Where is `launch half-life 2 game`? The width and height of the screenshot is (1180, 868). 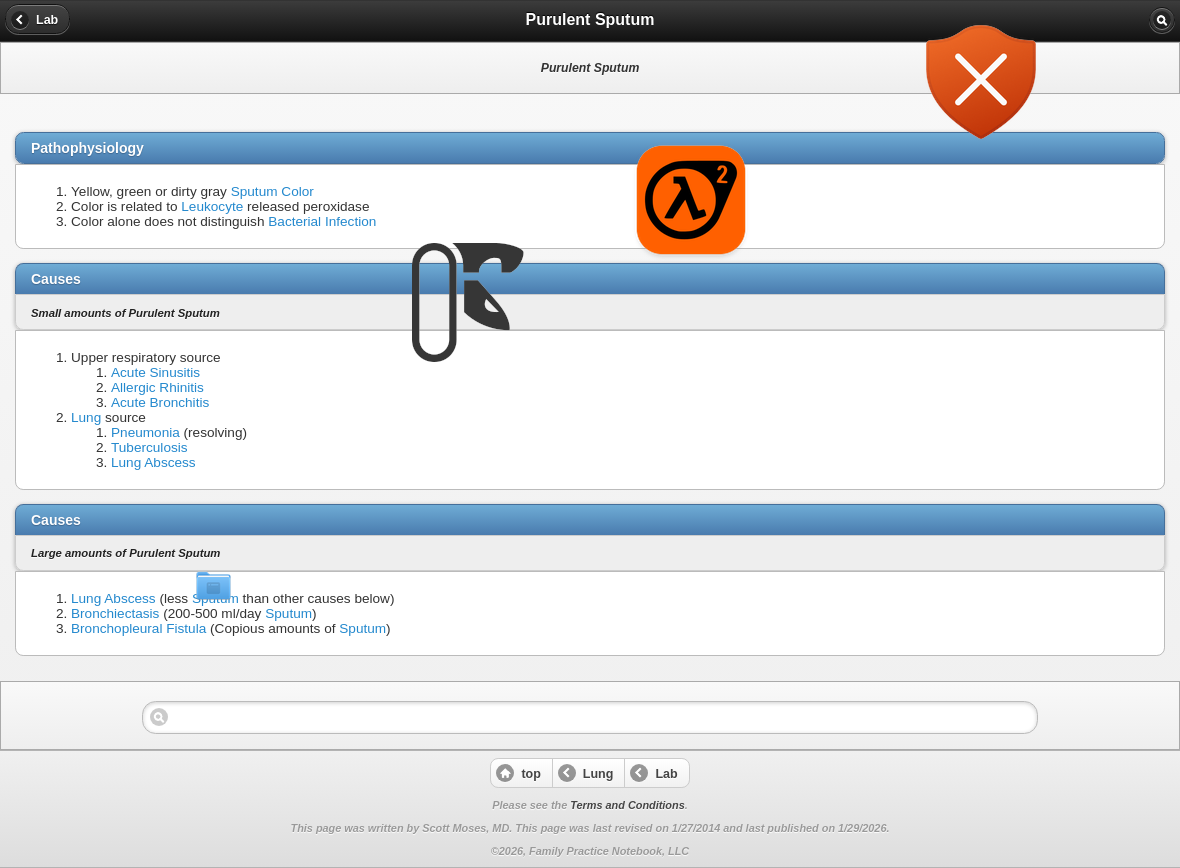
launch half-life 2 game is located at coordinates (691, 200).